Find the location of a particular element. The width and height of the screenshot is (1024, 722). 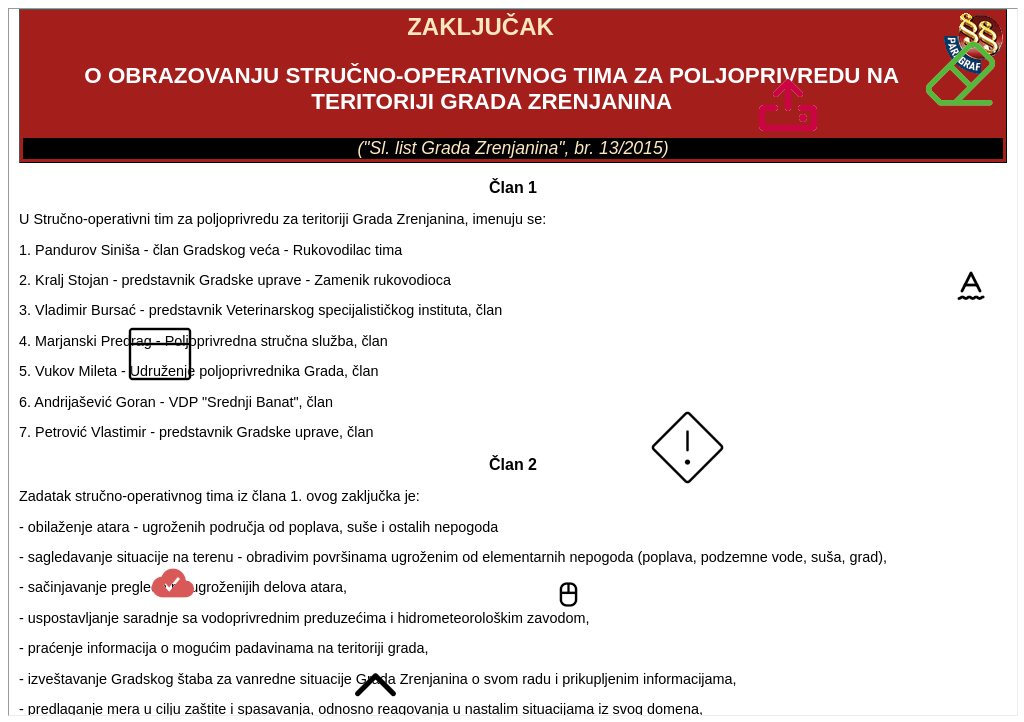

upload a file or document is located at coordinates (788, 108).